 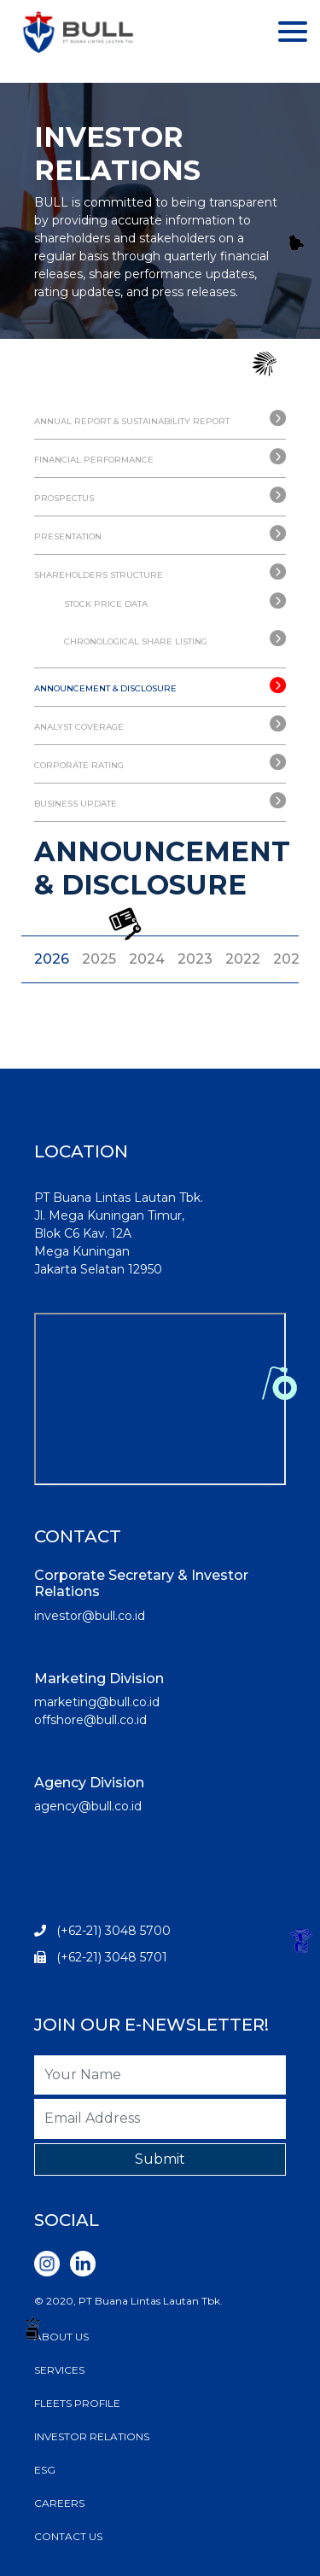 What do you see at coordinates (296, 242) in the screenshot?
I see `select Bolivia as your country or region` at bounding box center [296, 242].